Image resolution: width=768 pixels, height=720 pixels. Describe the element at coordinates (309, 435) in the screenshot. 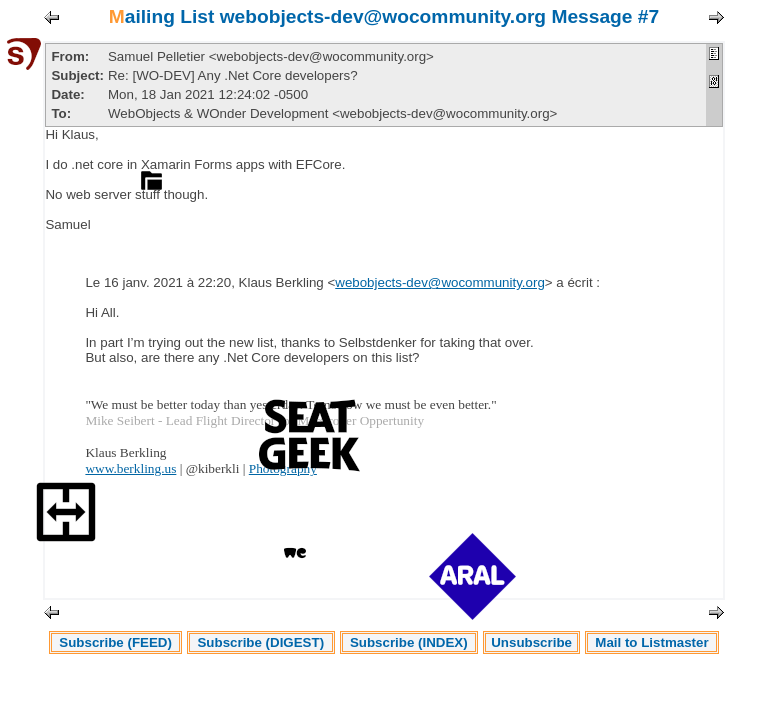

I see `open the SeatGeek app` at that location.